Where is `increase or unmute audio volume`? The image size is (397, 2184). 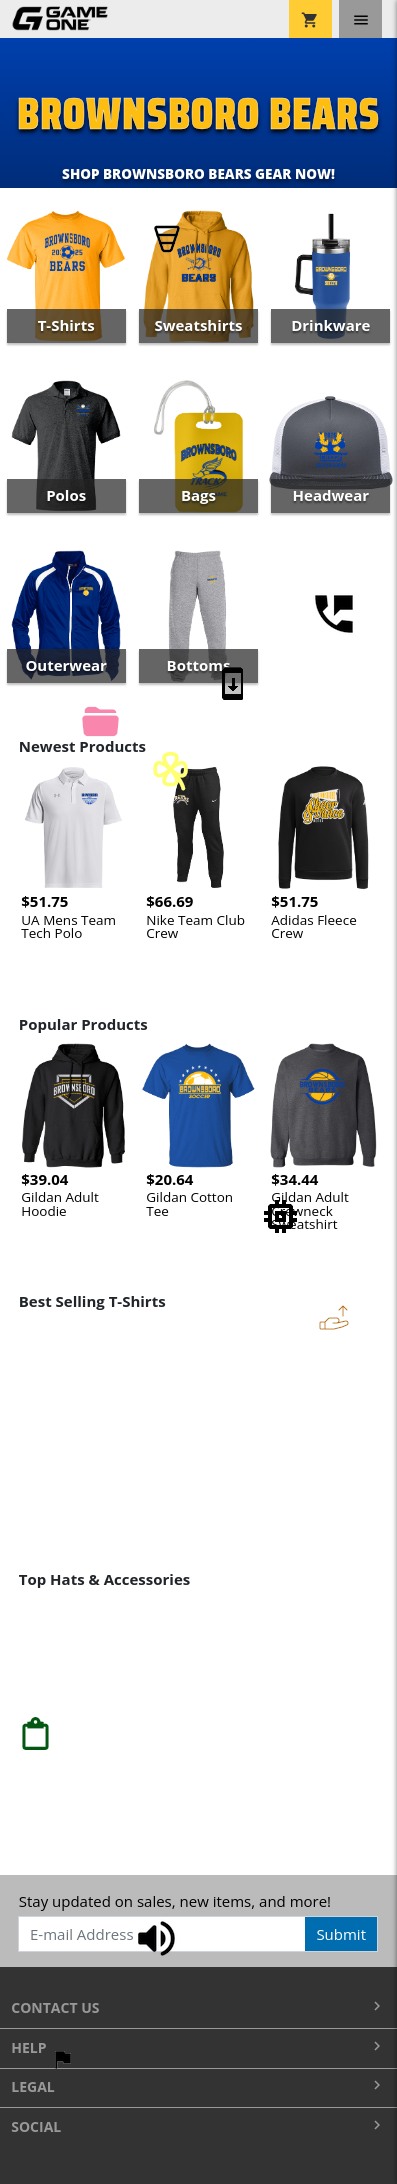
increase or unmute audio volume is located at coordinates (156, 1938).